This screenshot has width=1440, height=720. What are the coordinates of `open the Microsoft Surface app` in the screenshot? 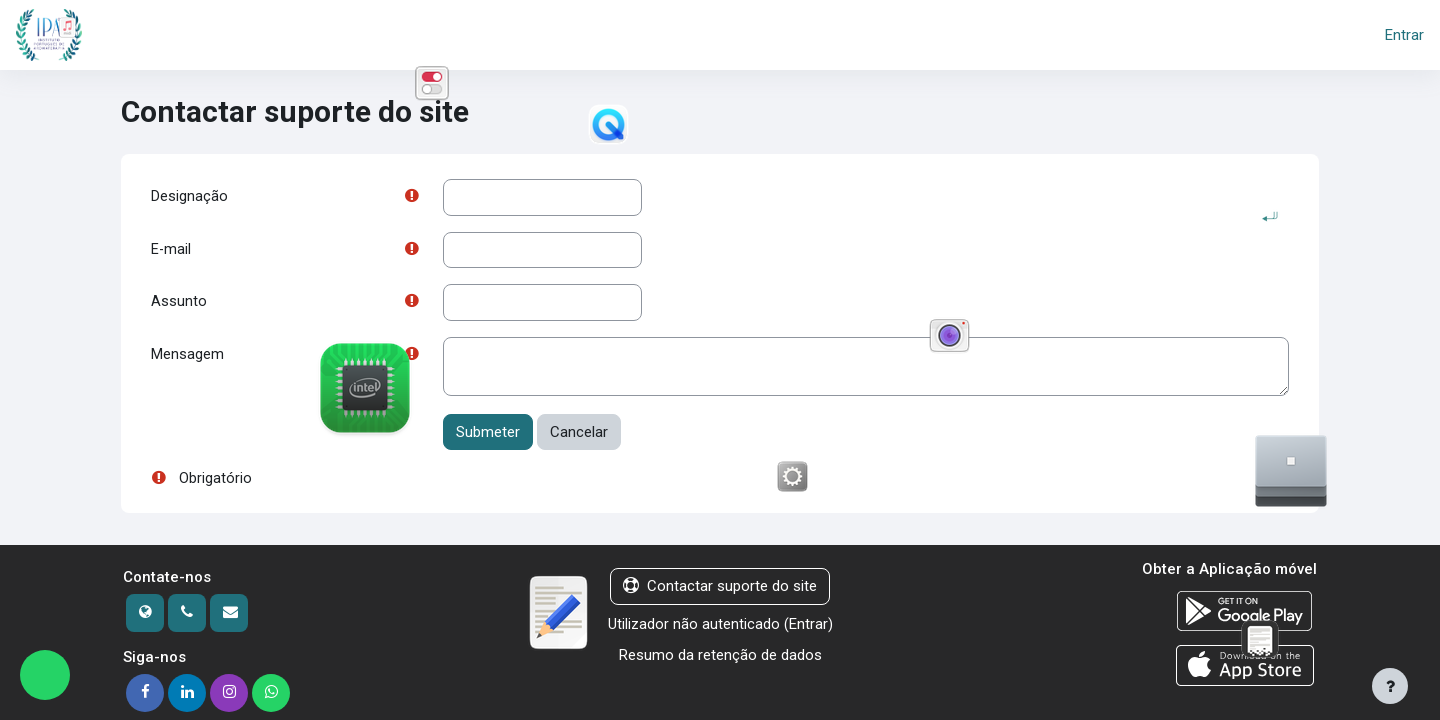 It's located at (1291, 471).